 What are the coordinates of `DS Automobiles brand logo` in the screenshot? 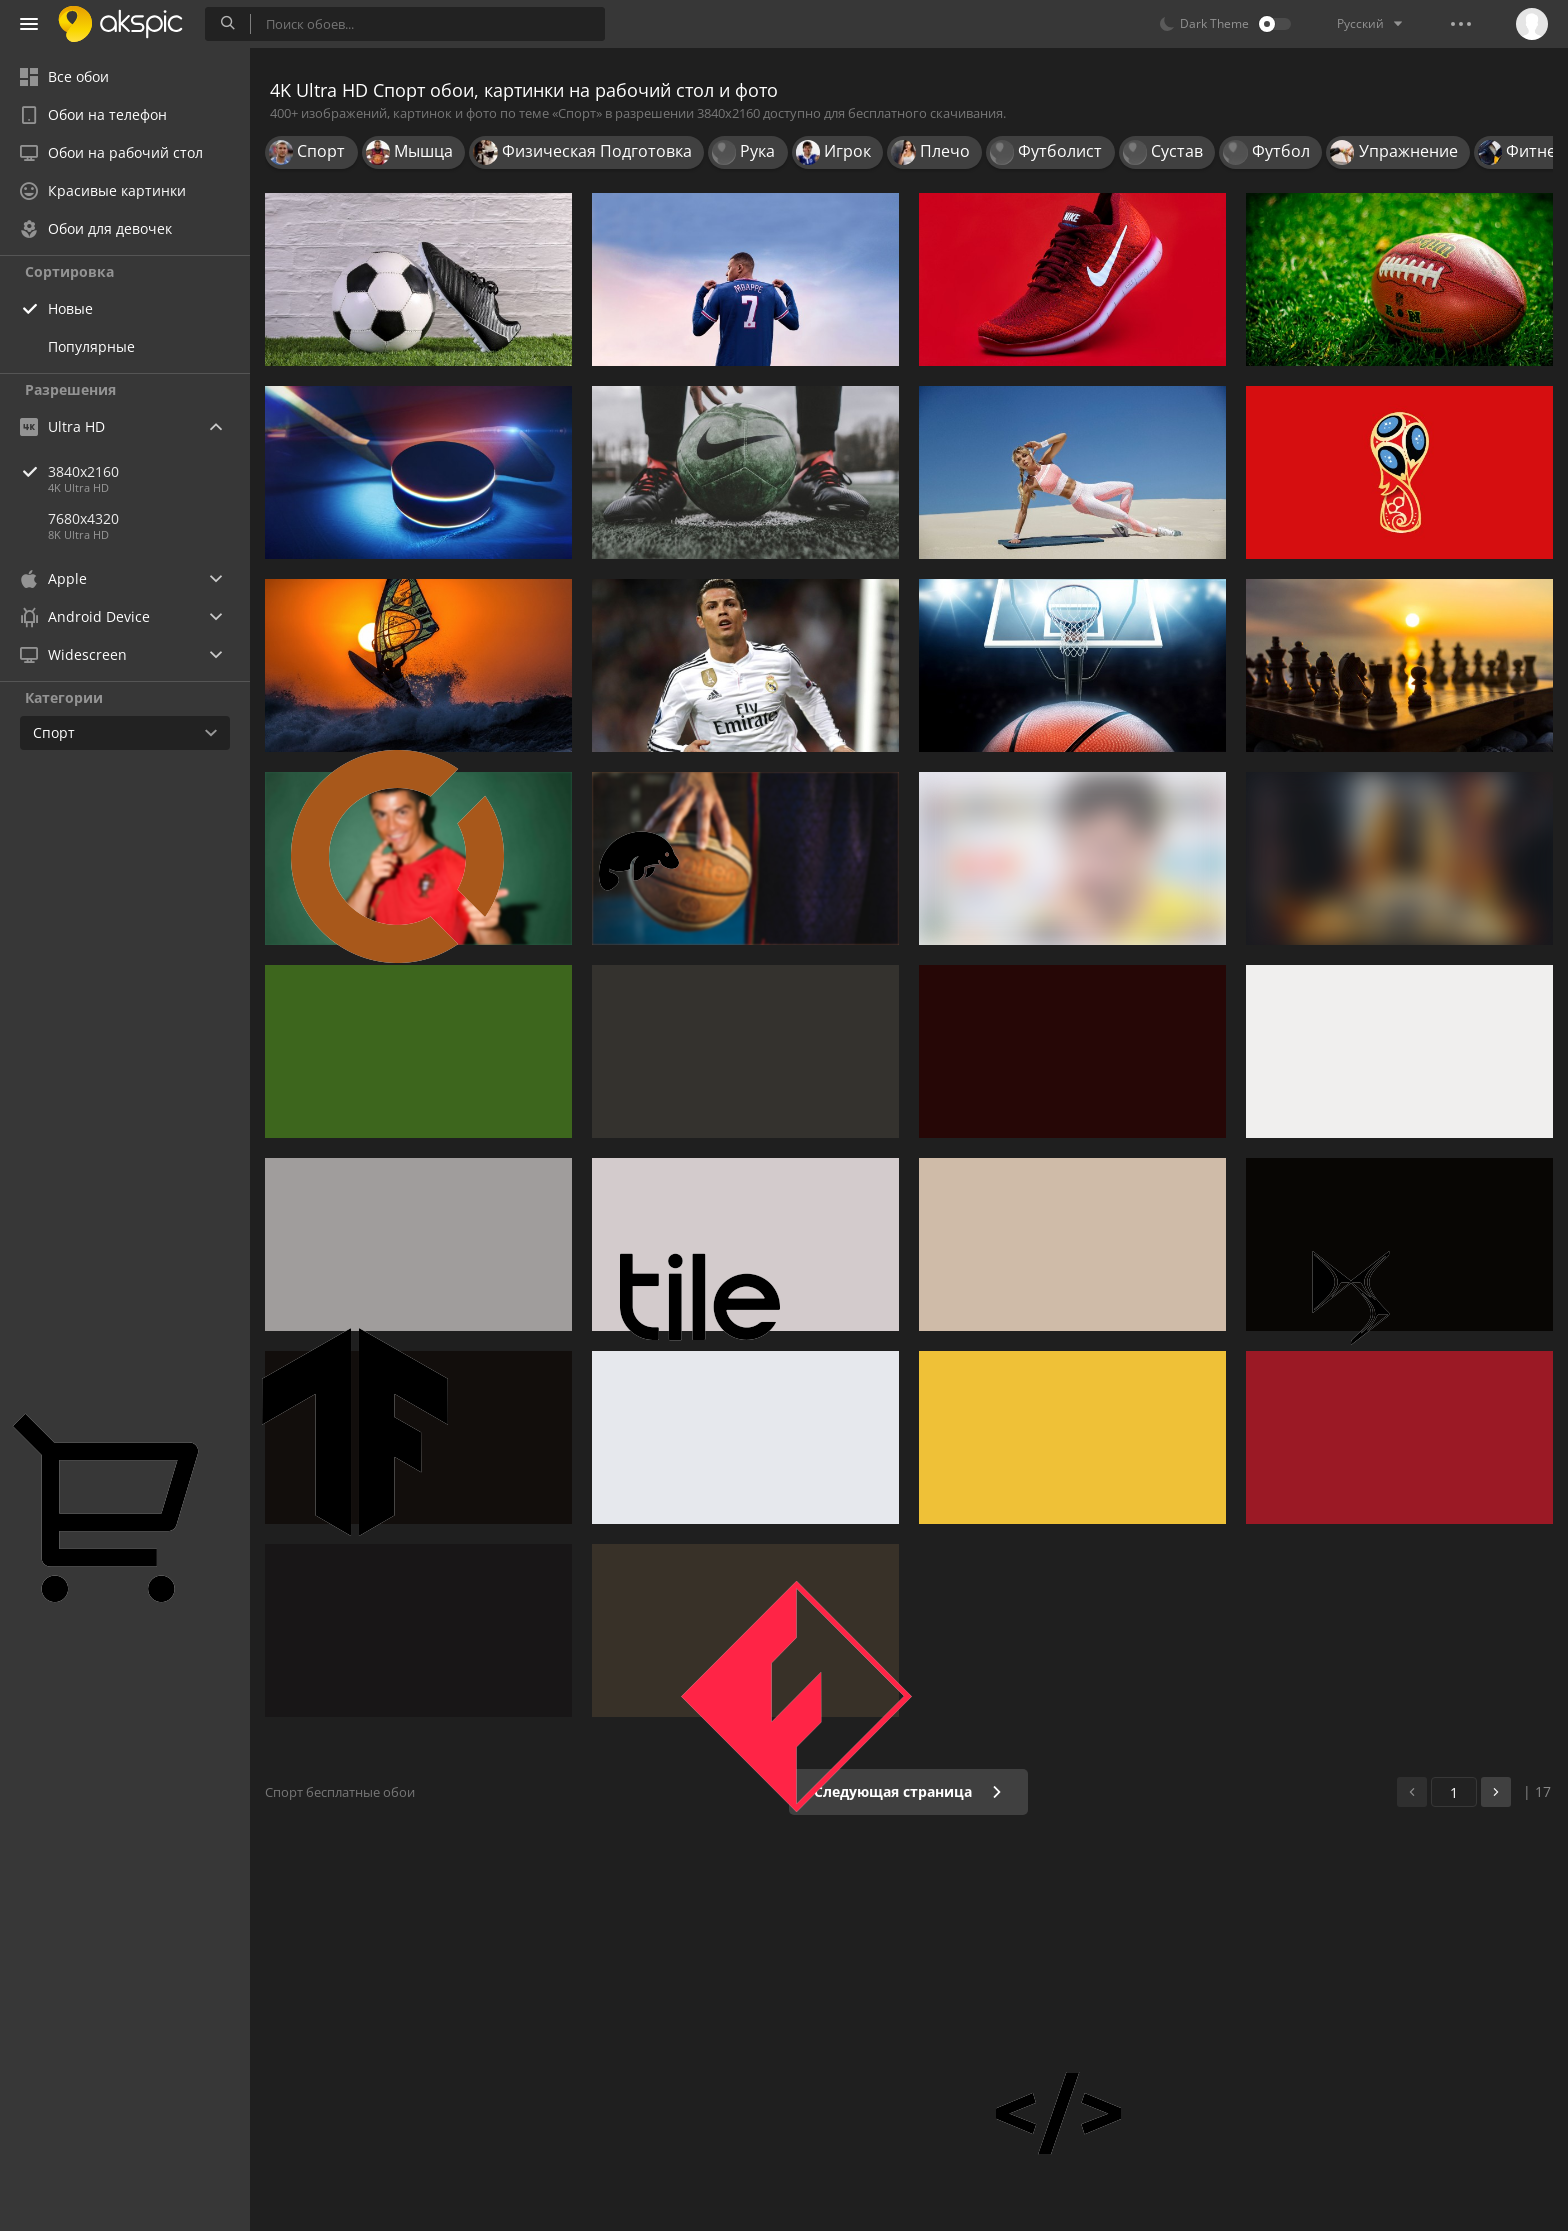 It's located at (1351, 1298).